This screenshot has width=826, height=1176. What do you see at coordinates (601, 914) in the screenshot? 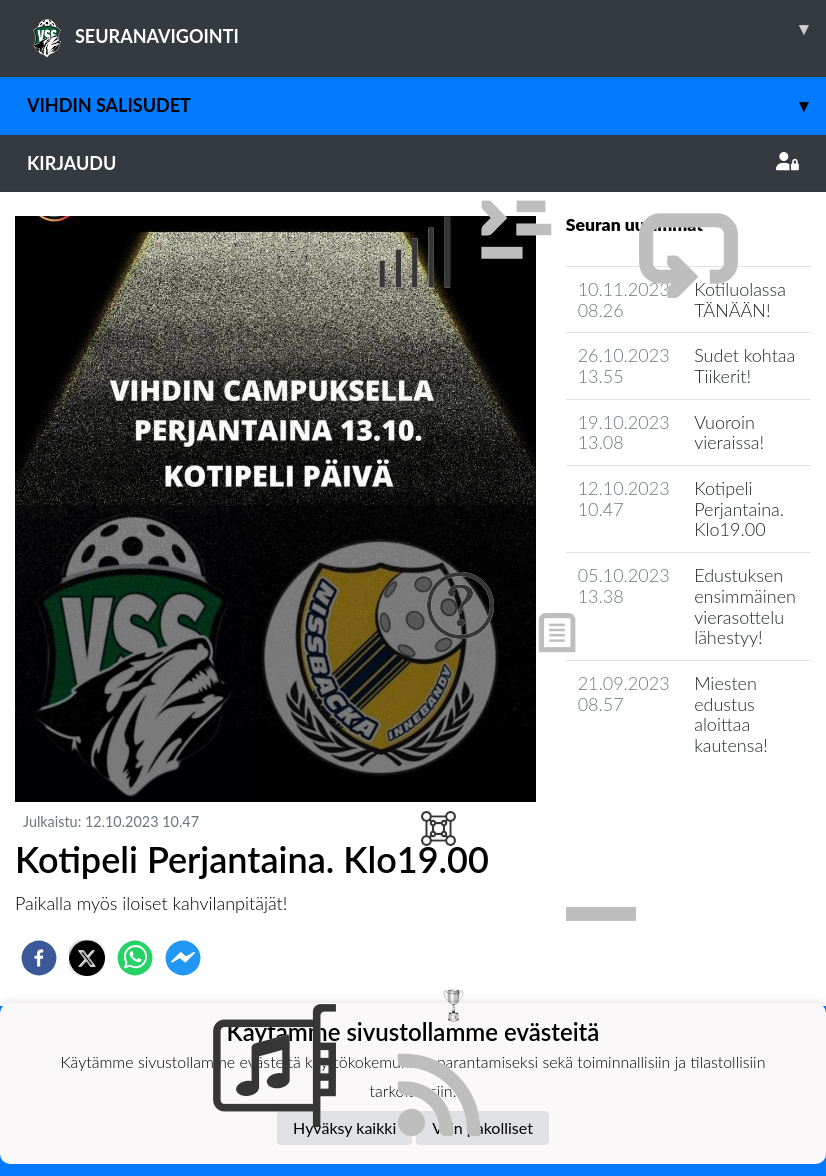
I see `remove an item from a list` at bounding box center [601, 914].